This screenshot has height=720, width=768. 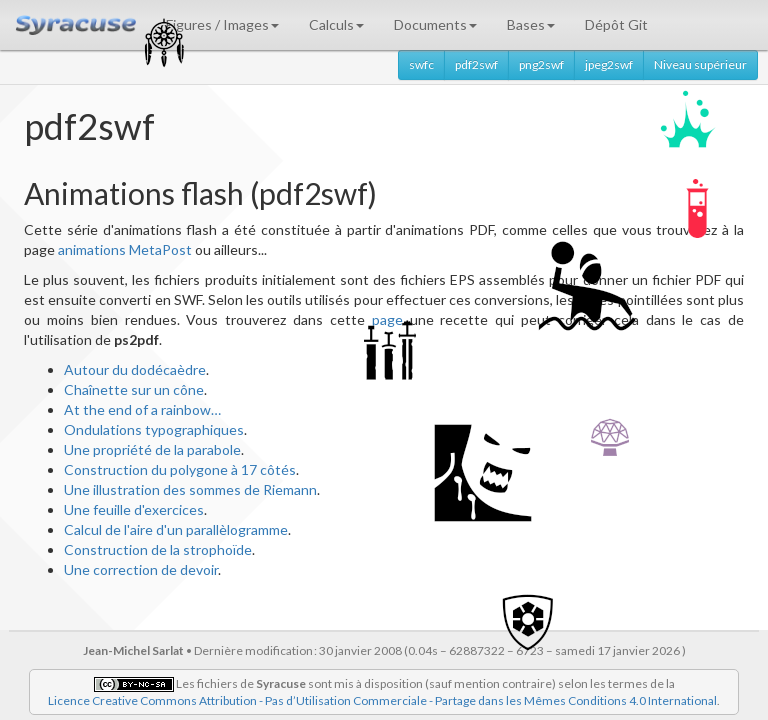 I want to click on vampire bite attack action in a game, so click(x=483, y=473).